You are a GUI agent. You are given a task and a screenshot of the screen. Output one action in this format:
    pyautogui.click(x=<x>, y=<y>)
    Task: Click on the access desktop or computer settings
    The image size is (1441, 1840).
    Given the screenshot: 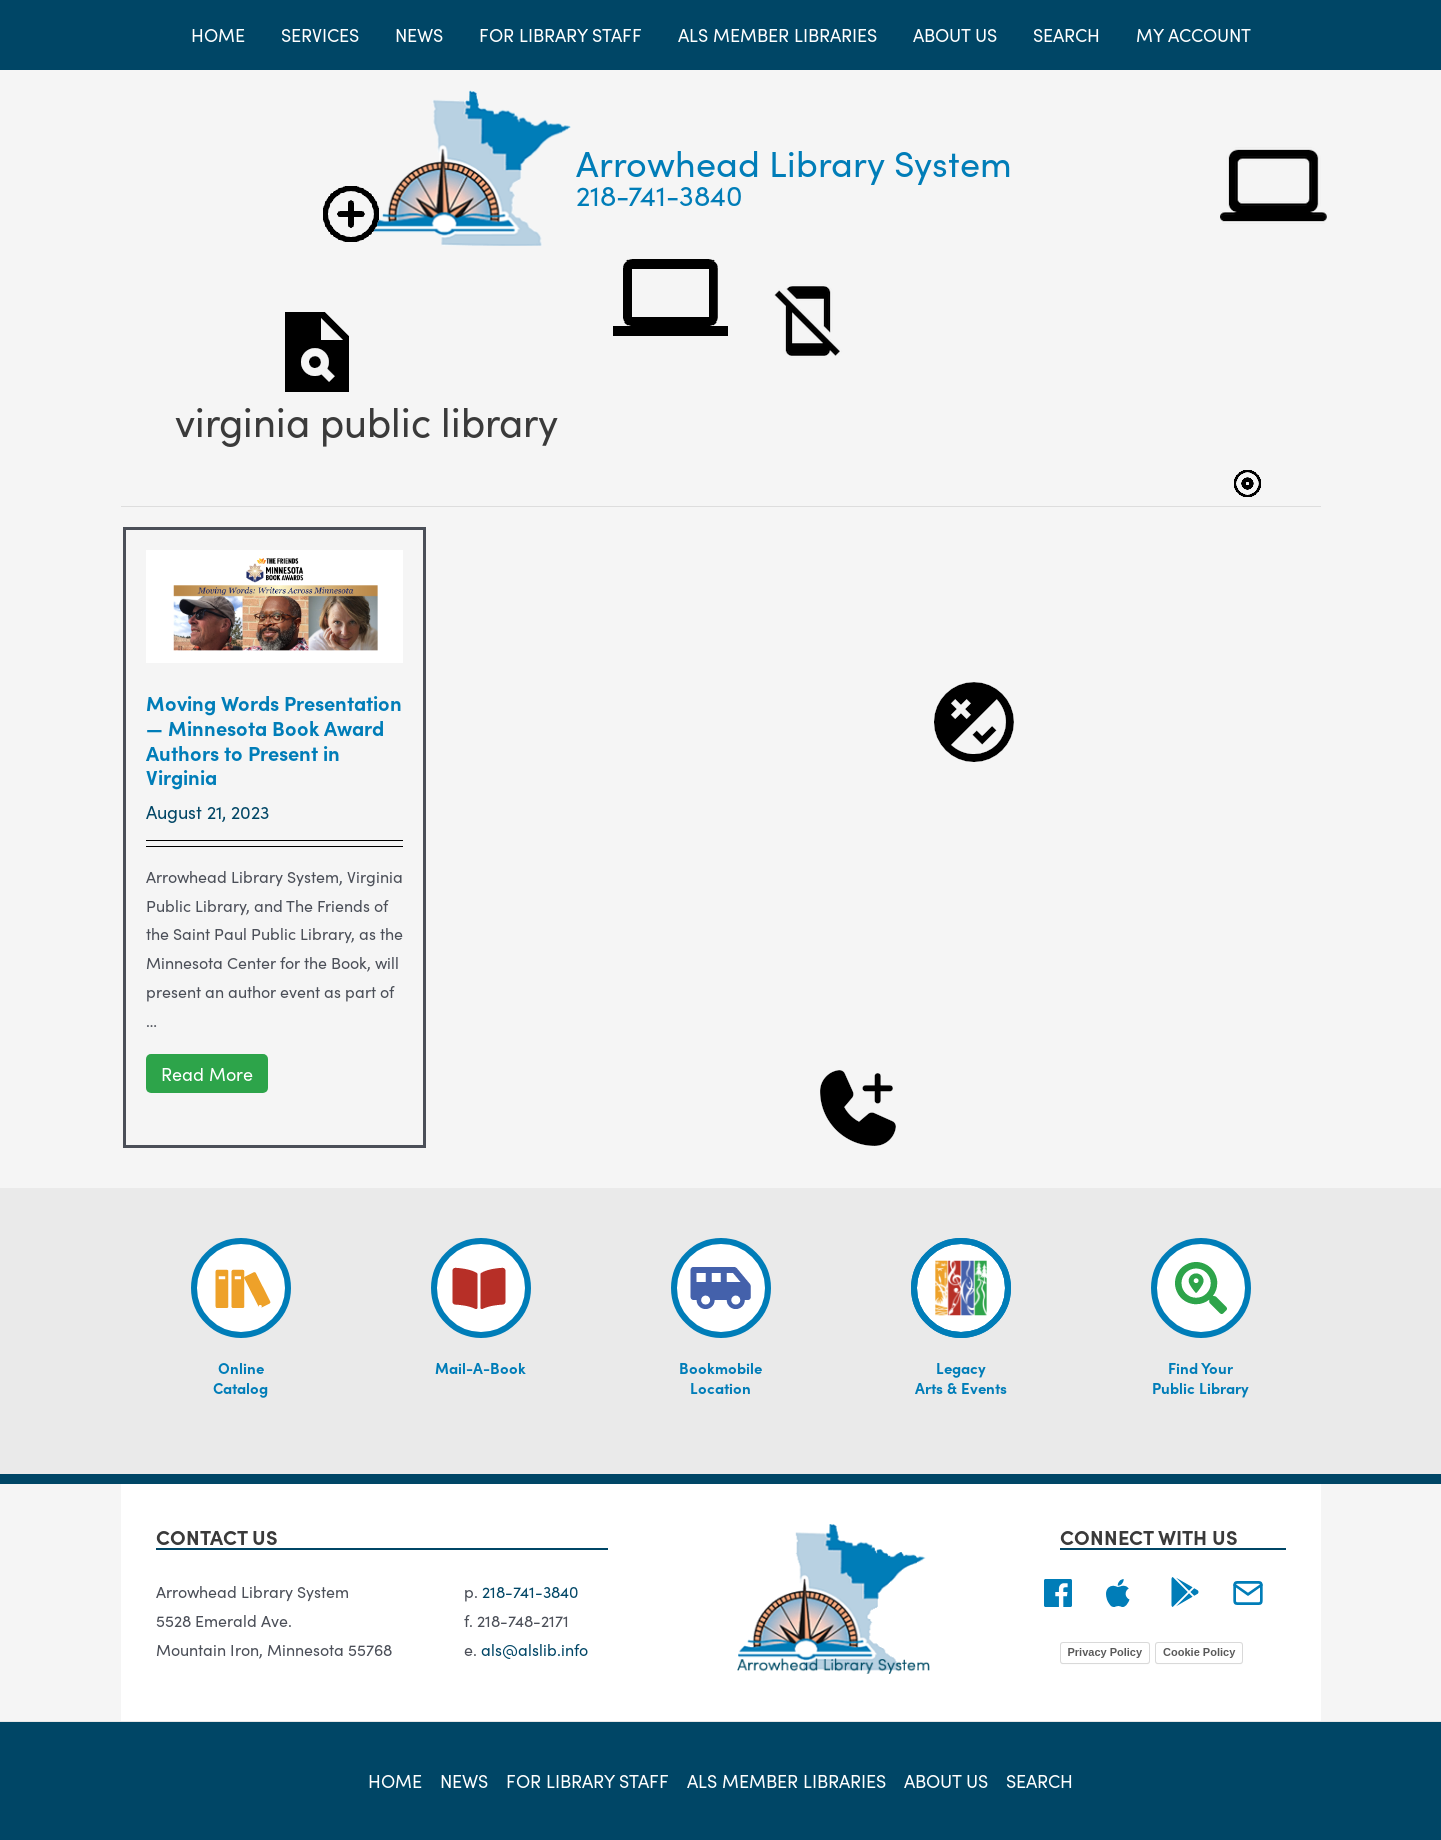 What is the action you would take?
    pyautogui.click(x=670, y=297)
    